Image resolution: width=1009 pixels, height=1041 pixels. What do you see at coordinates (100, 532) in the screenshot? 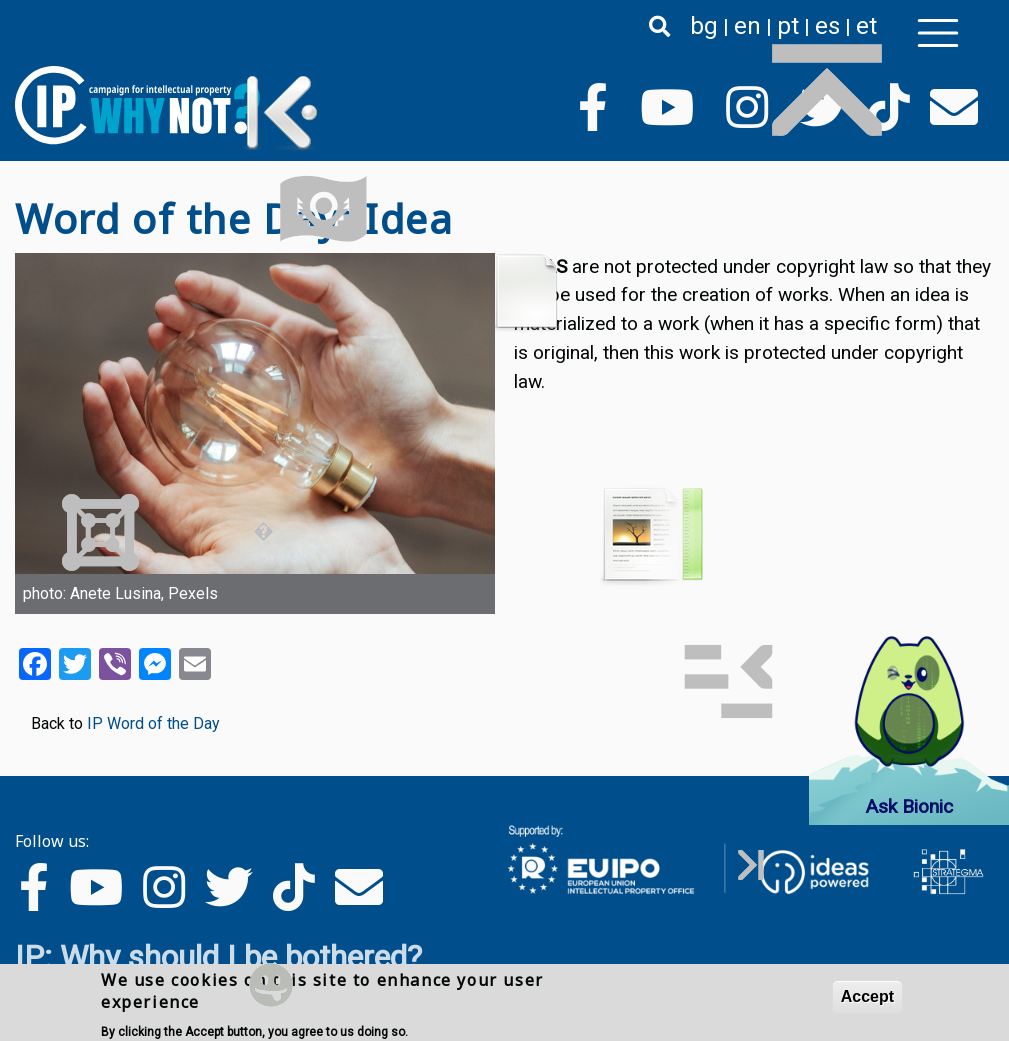
I see `indicates a virtual machine or appliance file` at bounding box center [100, 532].